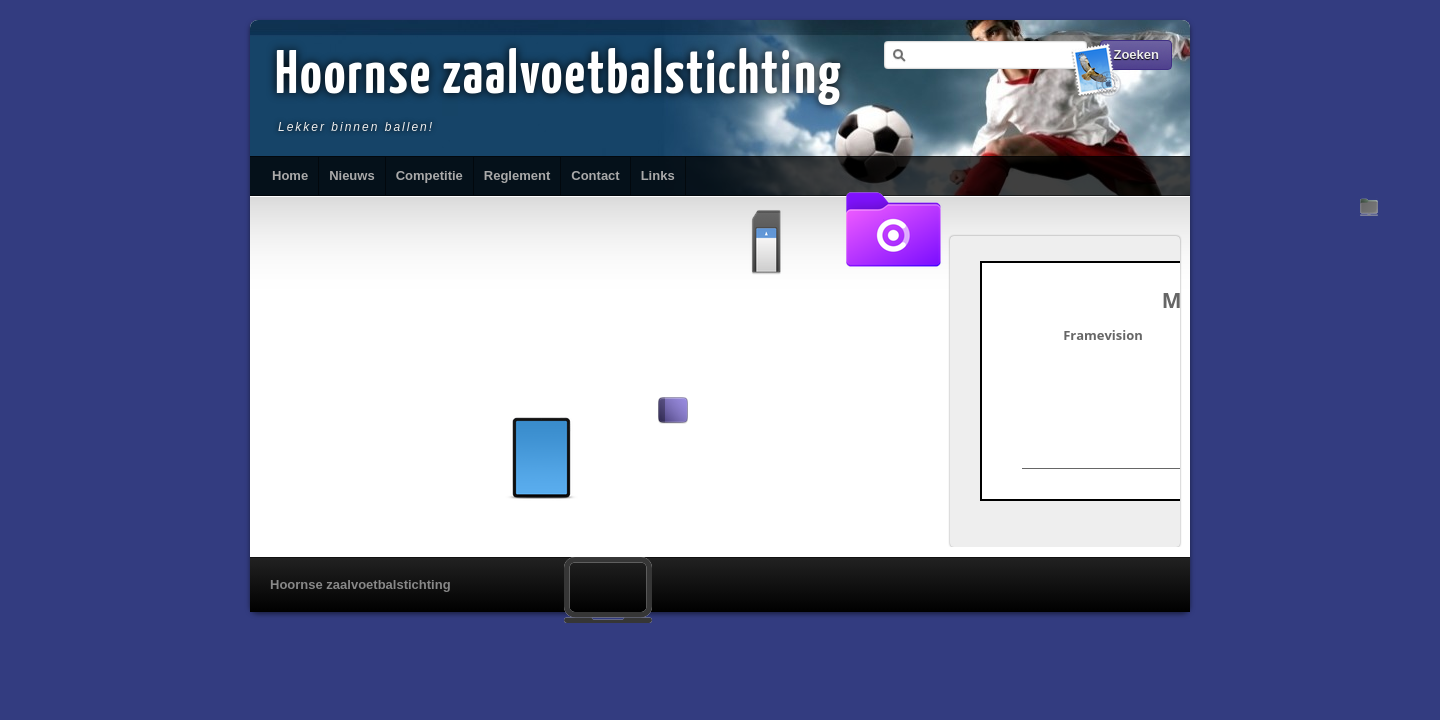  I want to click on access memory stick or removable storage, so click(766, 242).